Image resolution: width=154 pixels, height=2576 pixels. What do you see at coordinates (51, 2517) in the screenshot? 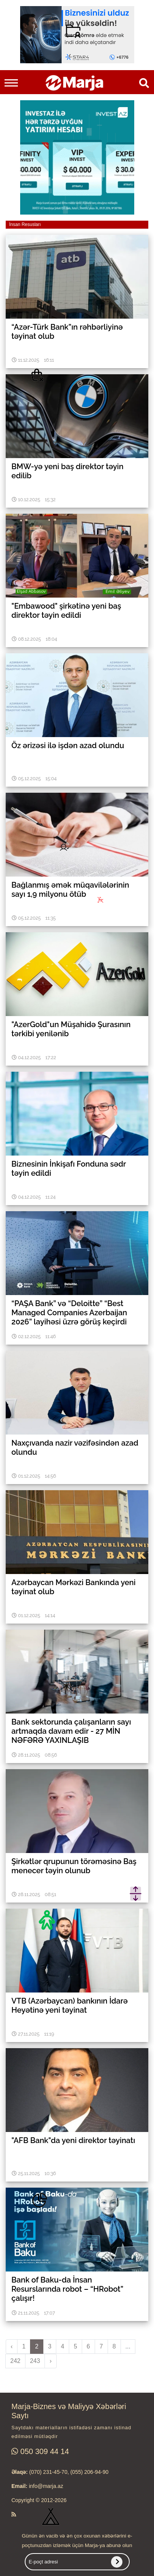
I see `access camping or outdoor activity features` at bounding box center [51, 2517].